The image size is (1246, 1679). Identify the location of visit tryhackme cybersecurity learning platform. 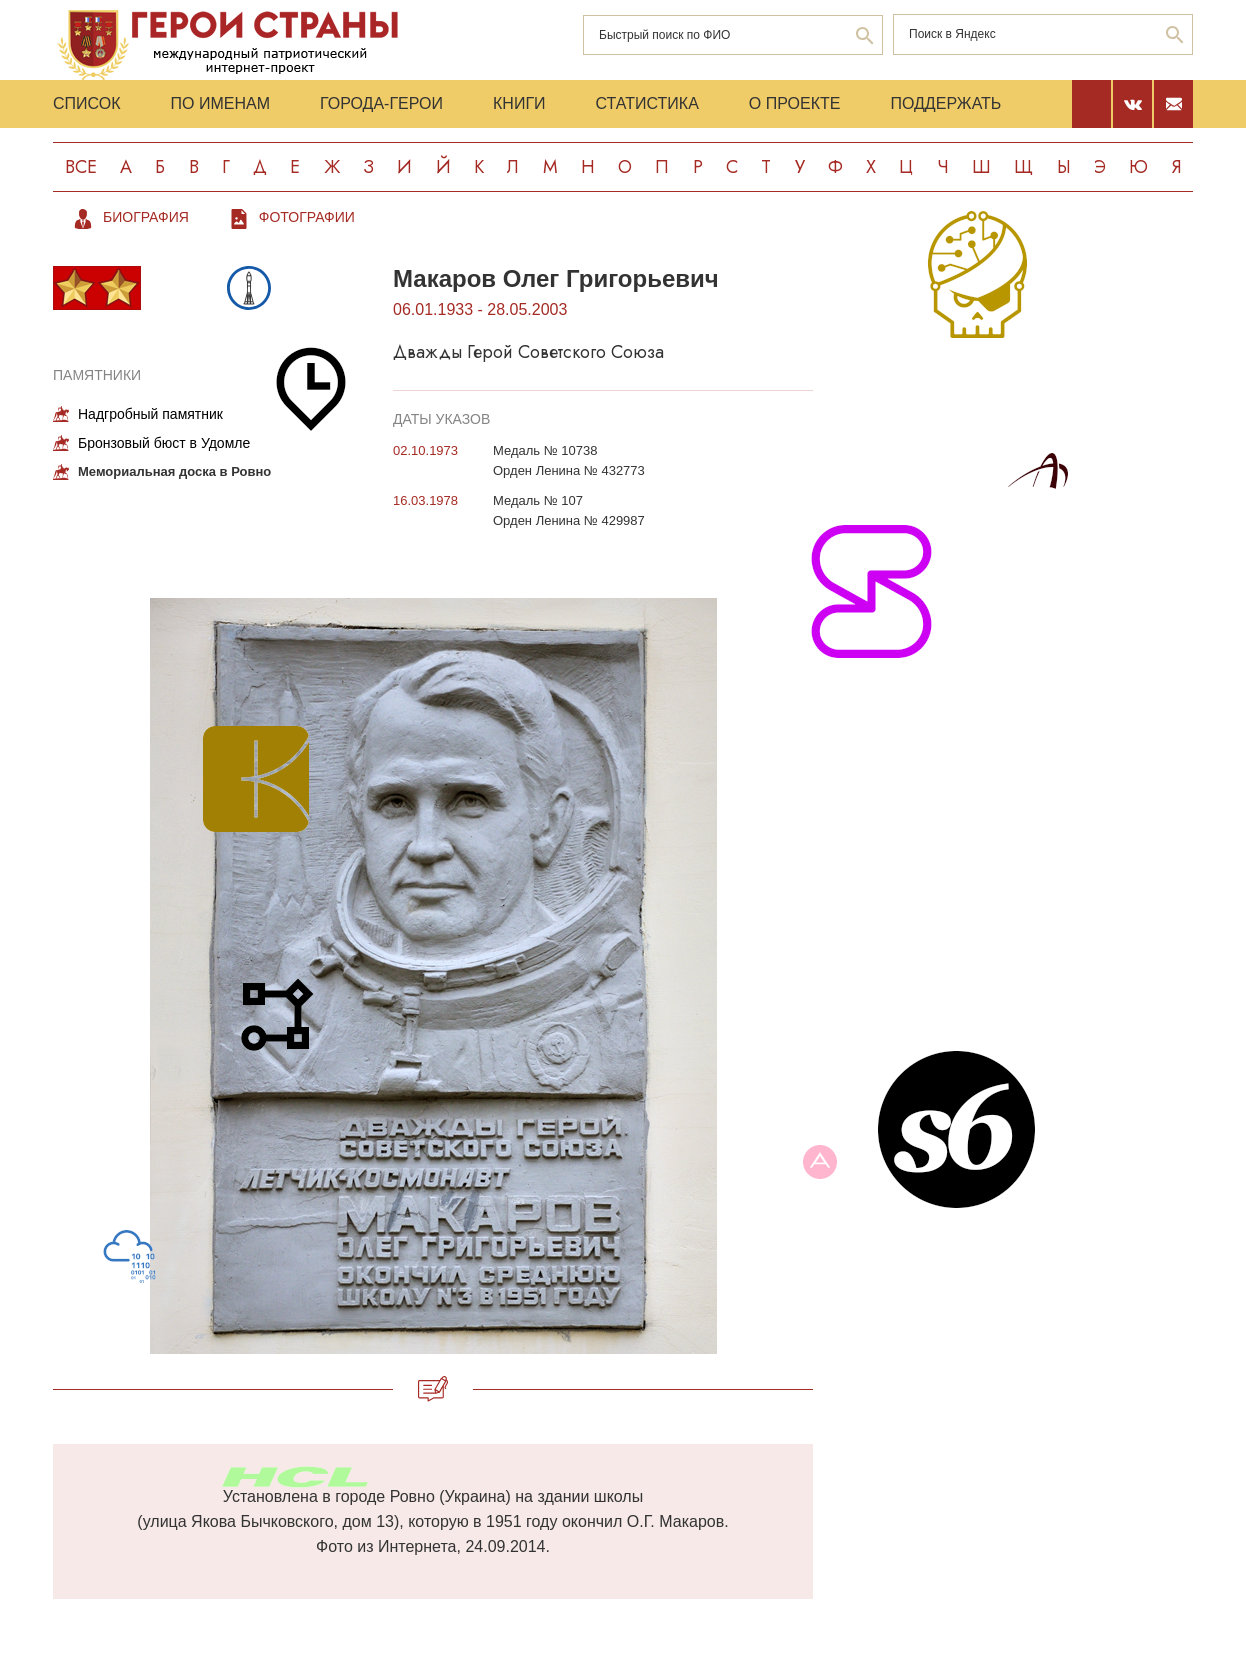
(129, 1256).